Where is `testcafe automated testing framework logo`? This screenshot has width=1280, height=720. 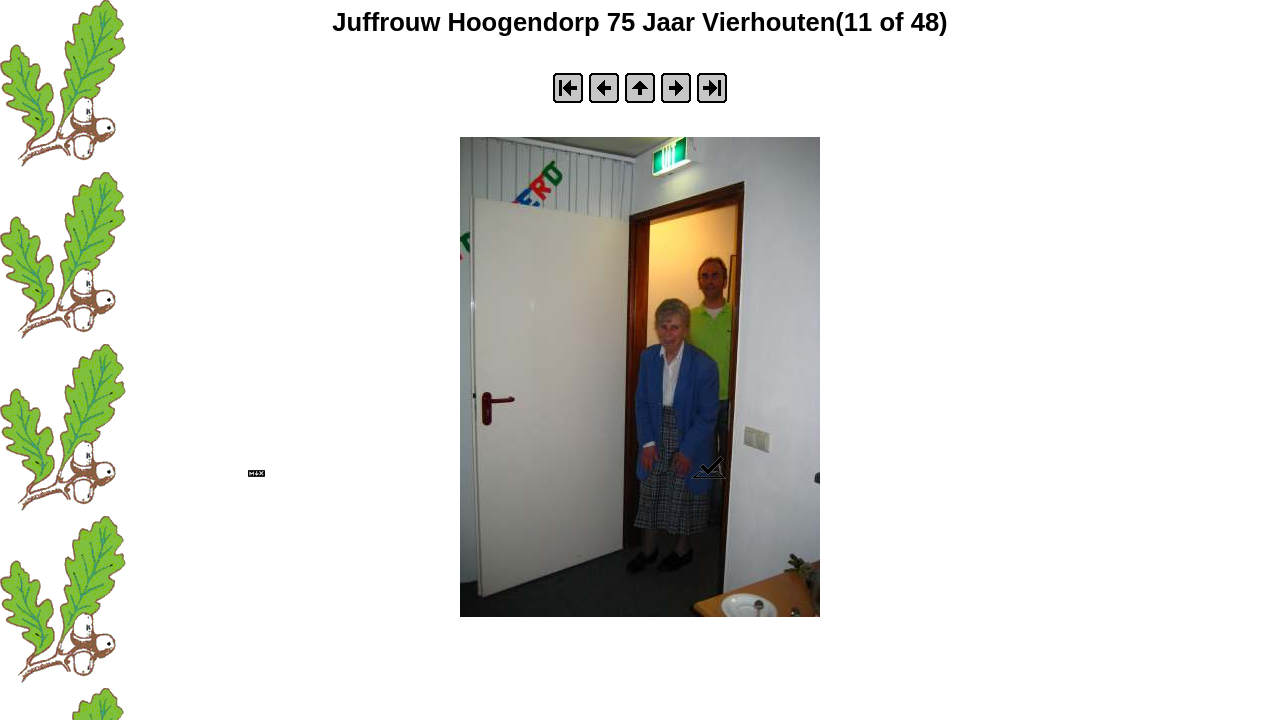 testcafe automated testing framework logo is located at coordinates (708, 467).